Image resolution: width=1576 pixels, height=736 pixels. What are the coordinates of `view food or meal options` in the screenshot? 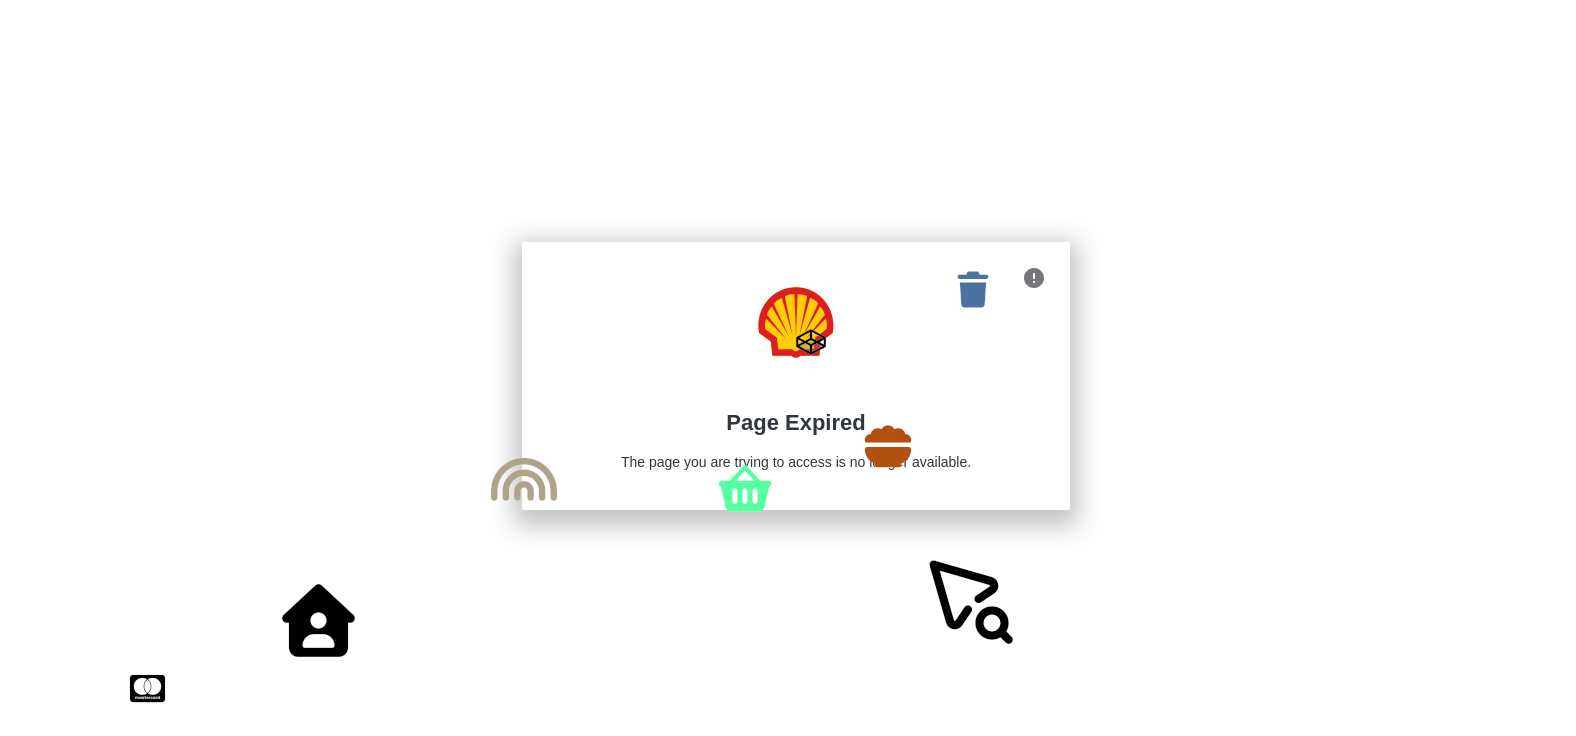 It's located at (888, 447).